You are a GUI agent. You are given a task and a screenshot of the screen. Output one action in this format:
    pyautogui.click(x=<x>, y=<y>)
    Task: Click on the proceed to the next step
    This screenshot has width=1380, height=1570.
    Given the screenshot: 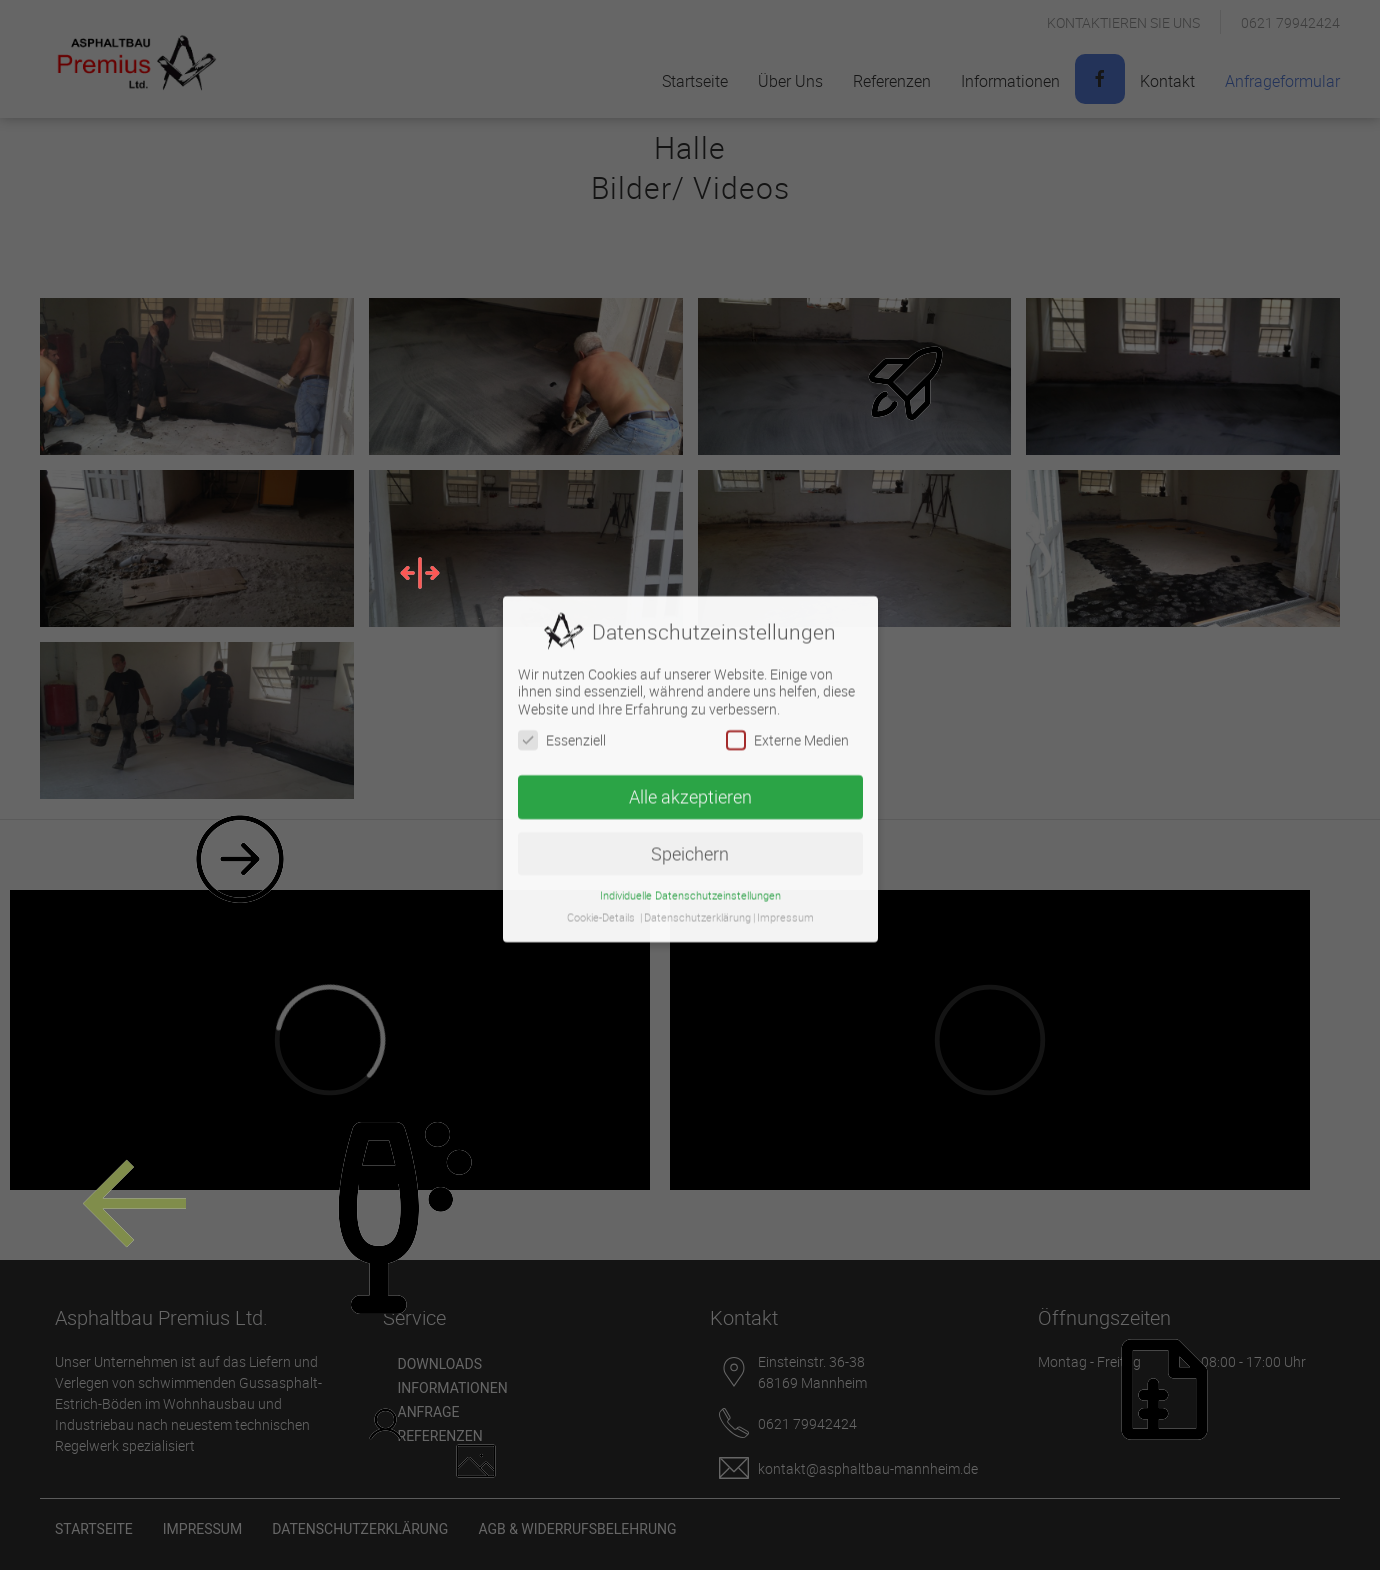 What is the action you would take?
    pyautogui.click(x=240, y=859)
    